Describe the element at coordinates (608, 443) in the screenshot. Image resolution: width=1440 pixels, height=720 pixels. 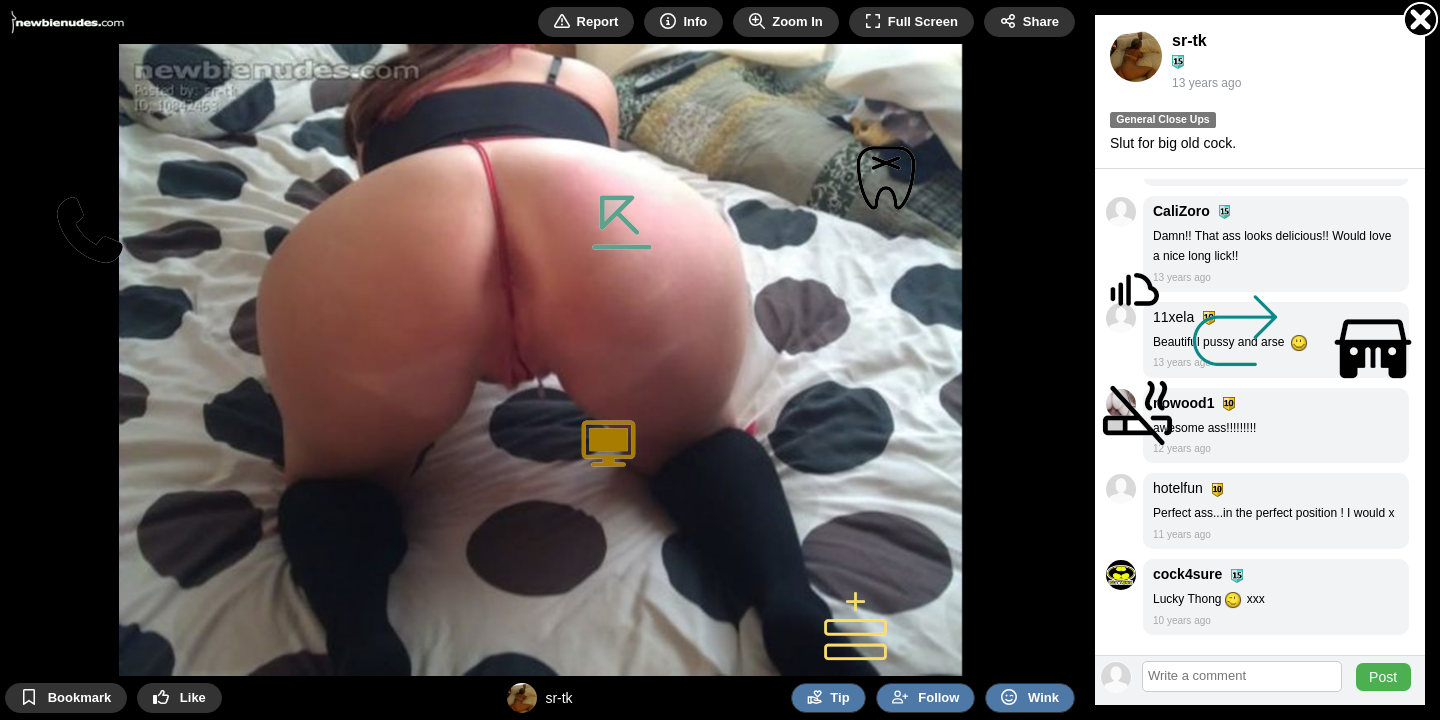
I see `access TV or video streaming options` at that location.